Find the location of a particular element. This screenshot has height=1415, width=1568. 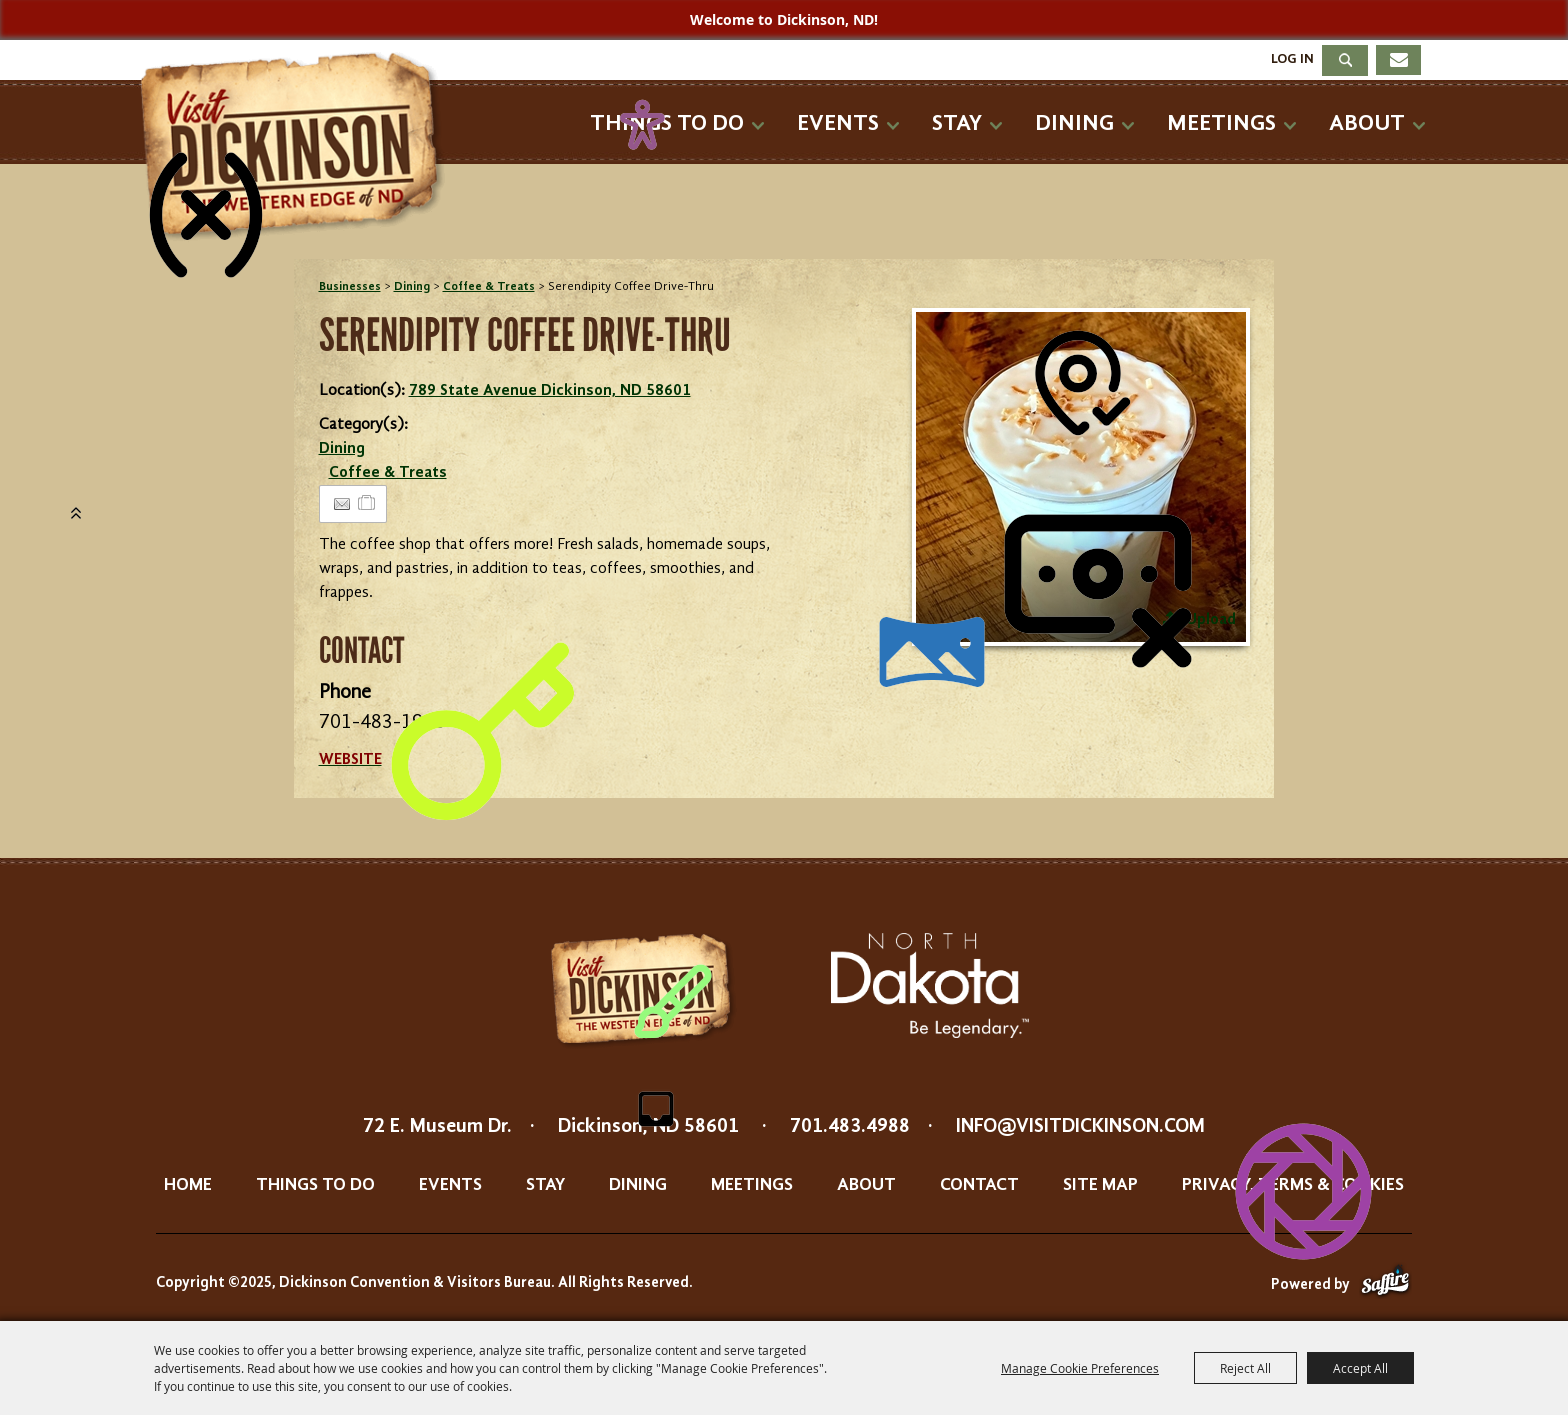

accessibility settings or features is located at coordinates (642, 125).